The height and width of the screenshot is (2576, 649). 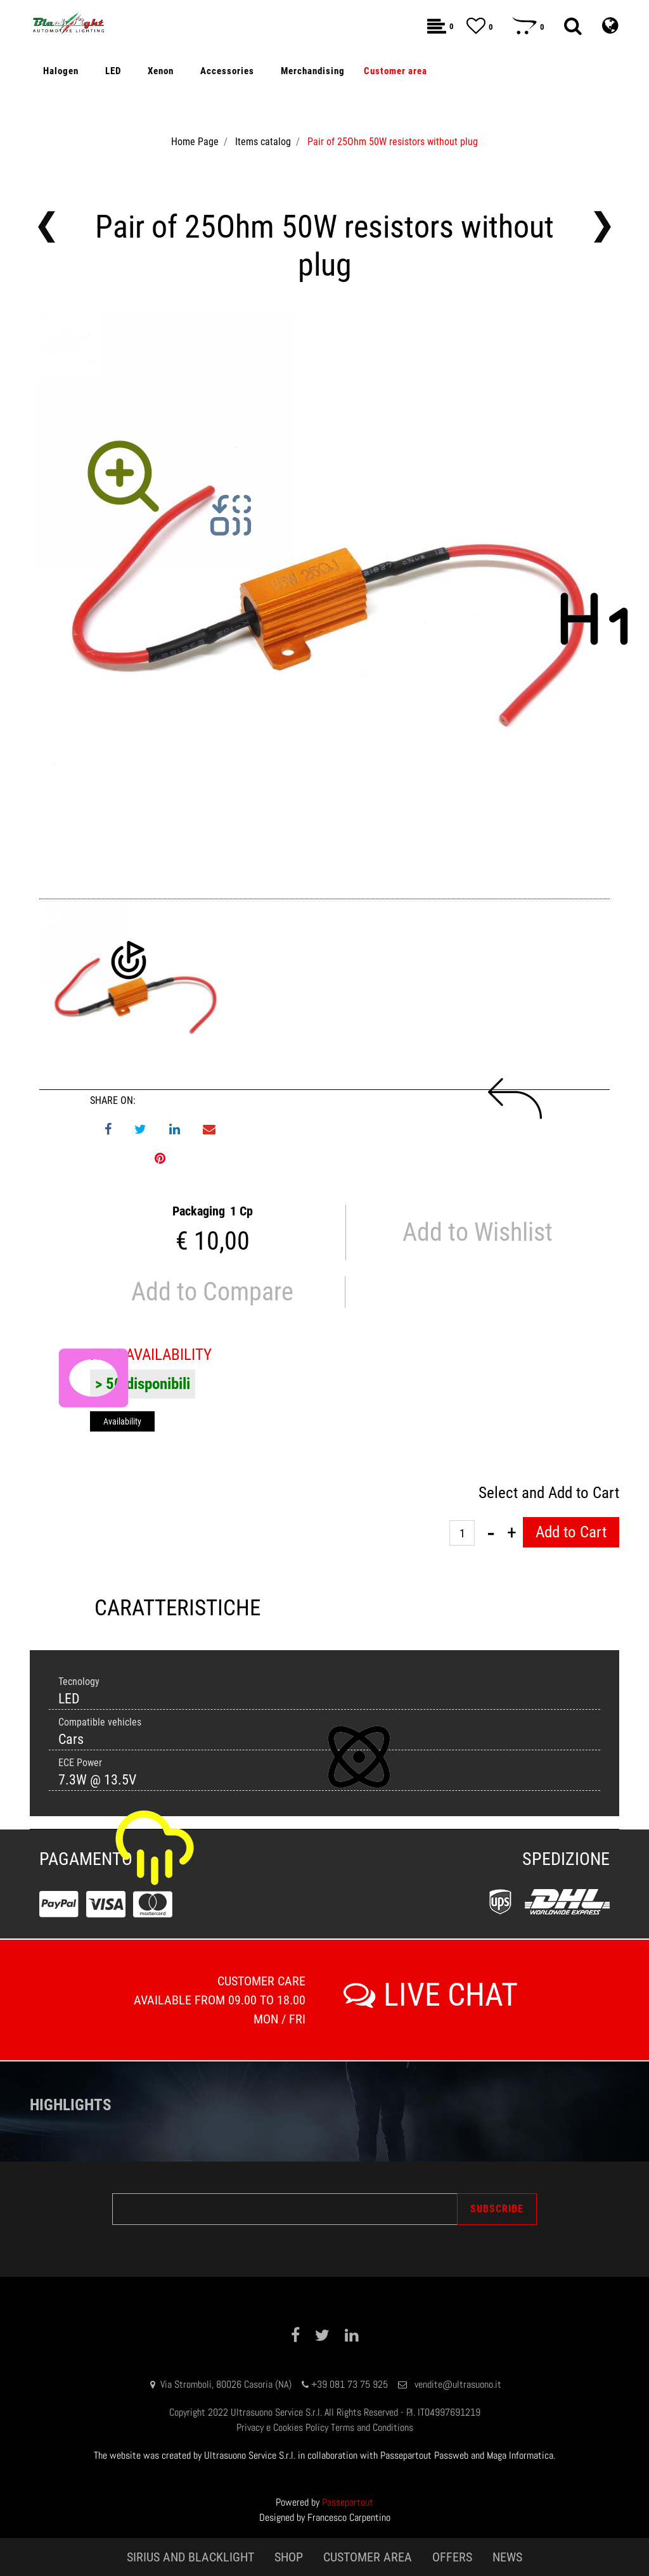 I want to click on replace all matching instances in a document, so click(x=231, y=515).